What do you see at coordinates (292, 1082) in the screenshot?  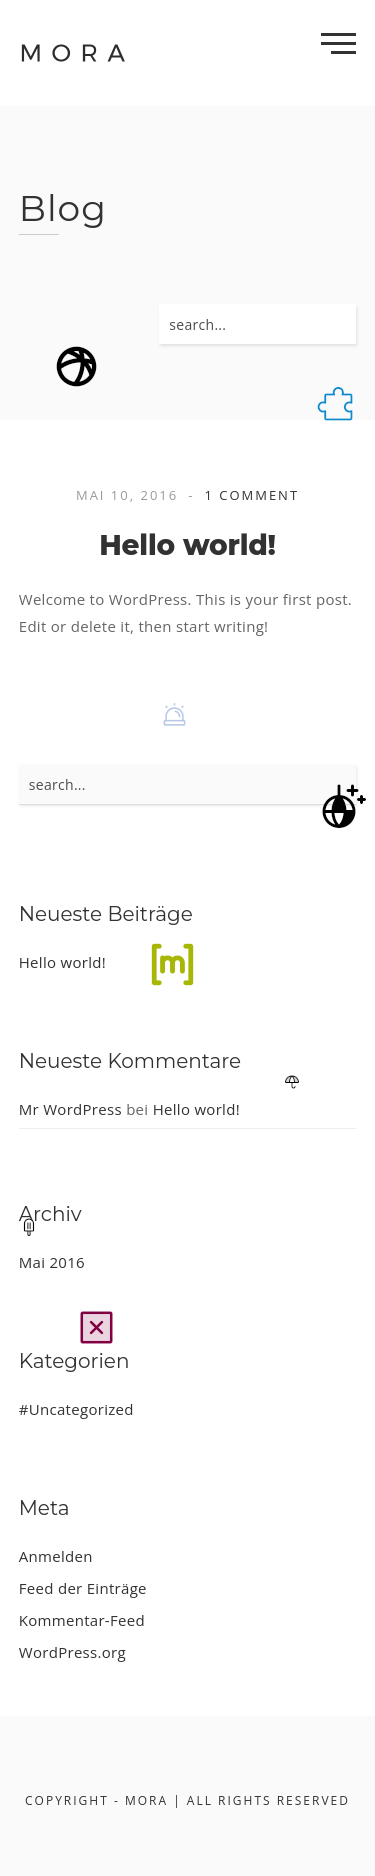 I see `view weather protection or rain forecast` at bounding box center [292, 1082].